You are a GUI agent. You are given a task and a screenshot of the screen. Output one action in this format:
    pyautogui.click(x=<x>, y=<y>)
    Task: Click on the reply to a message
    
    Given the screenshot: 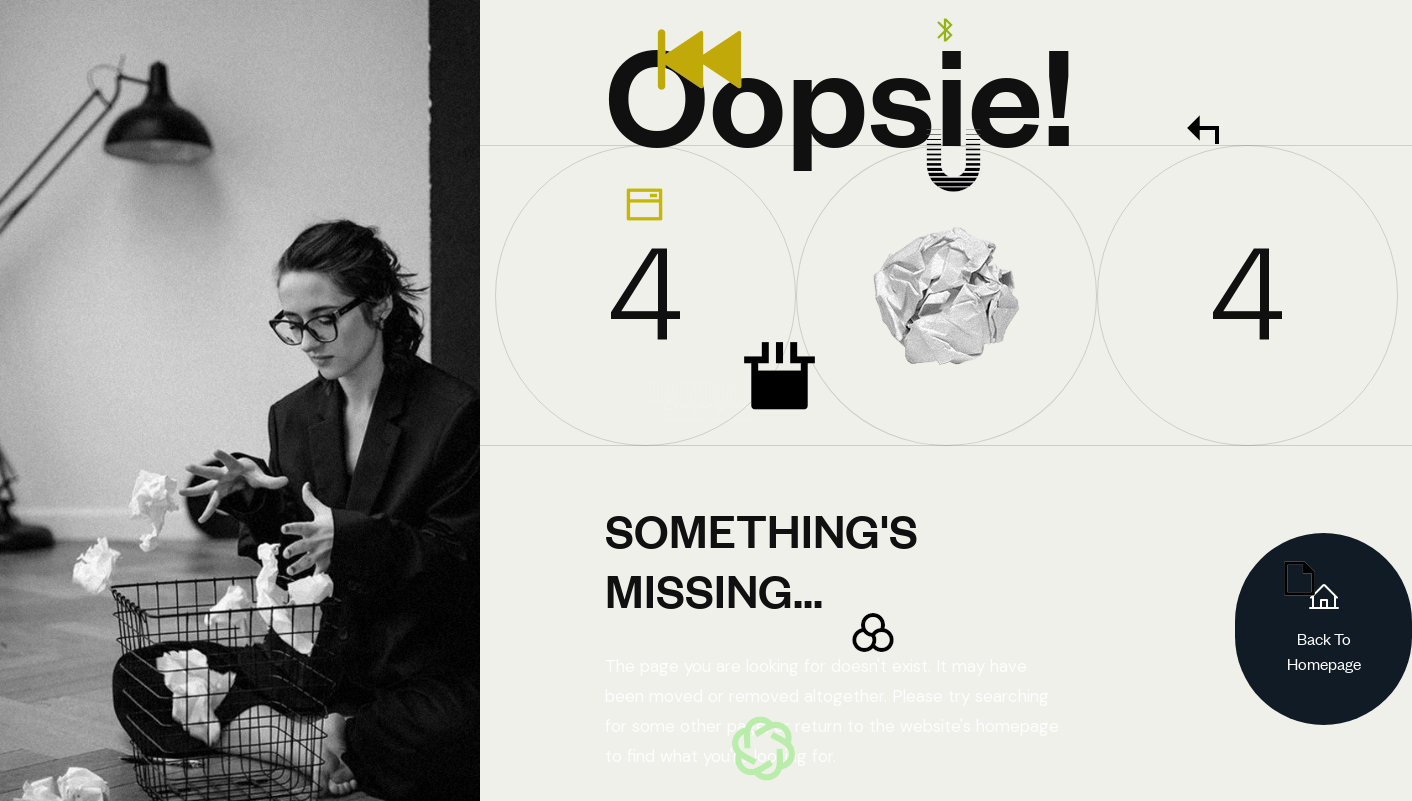 What is the action you would take?
    pyautogui.click(x=1205, y=130)
    